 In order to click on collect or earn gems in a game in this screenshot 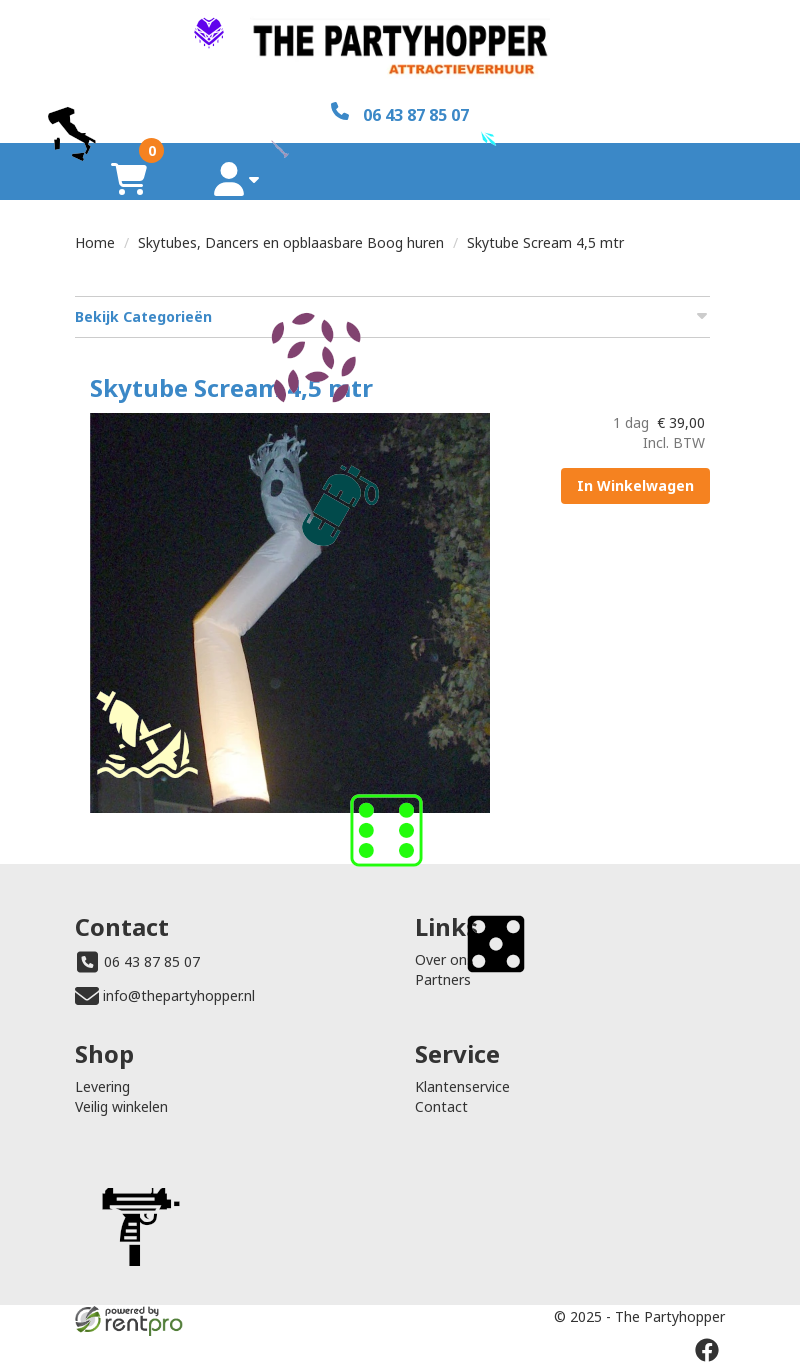, I will do `click(488, 138)`.